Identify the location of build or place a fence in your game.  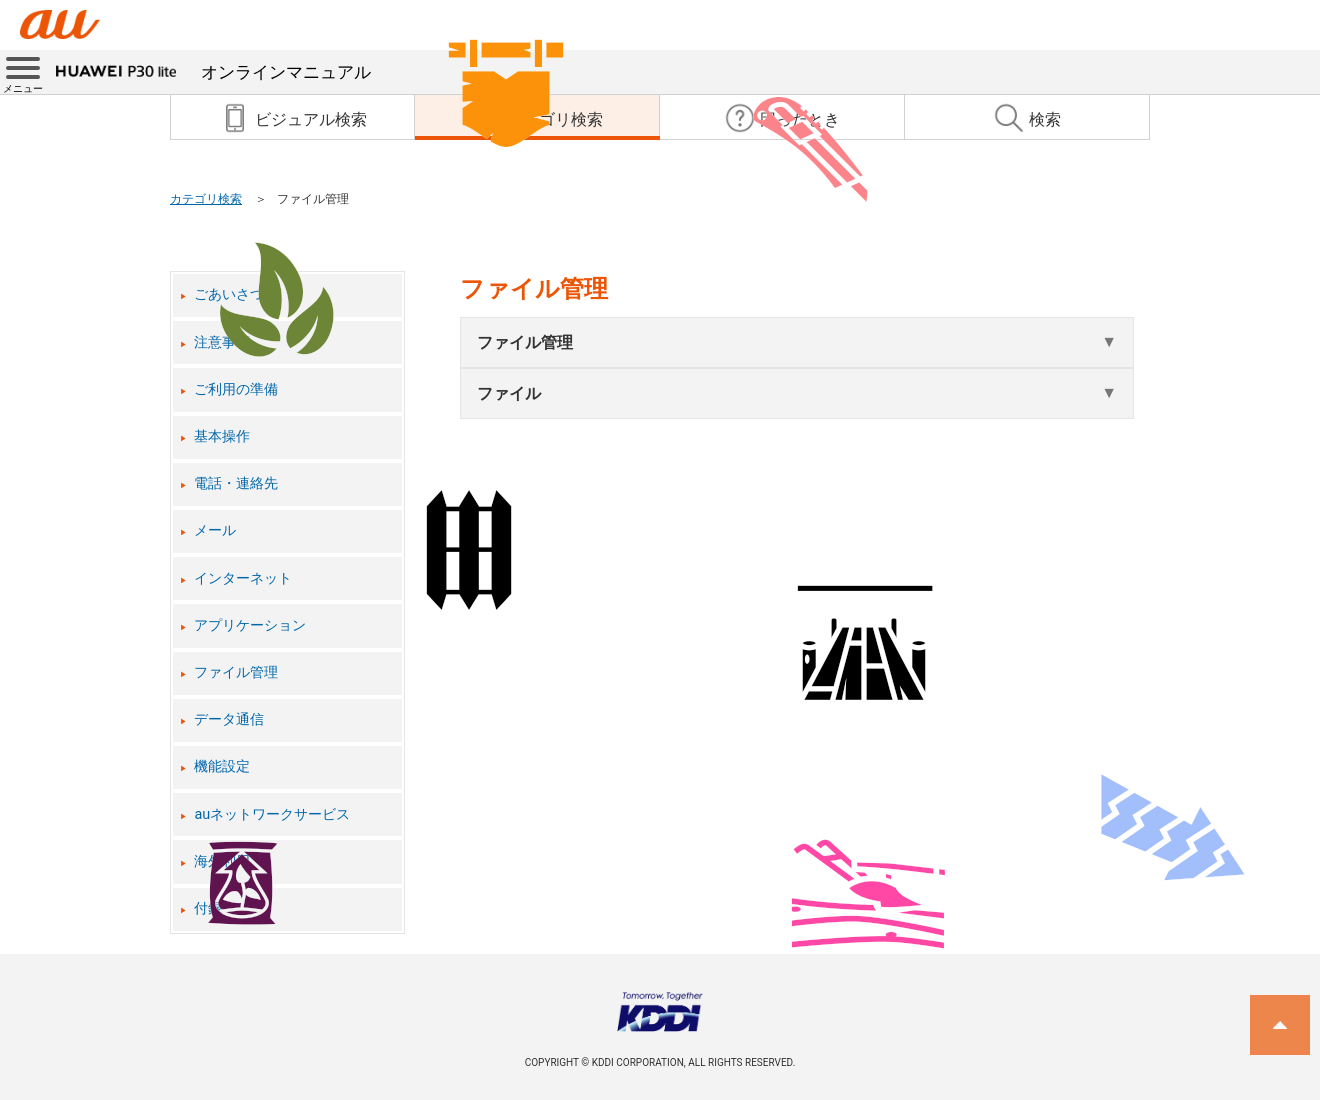
(468, 550).